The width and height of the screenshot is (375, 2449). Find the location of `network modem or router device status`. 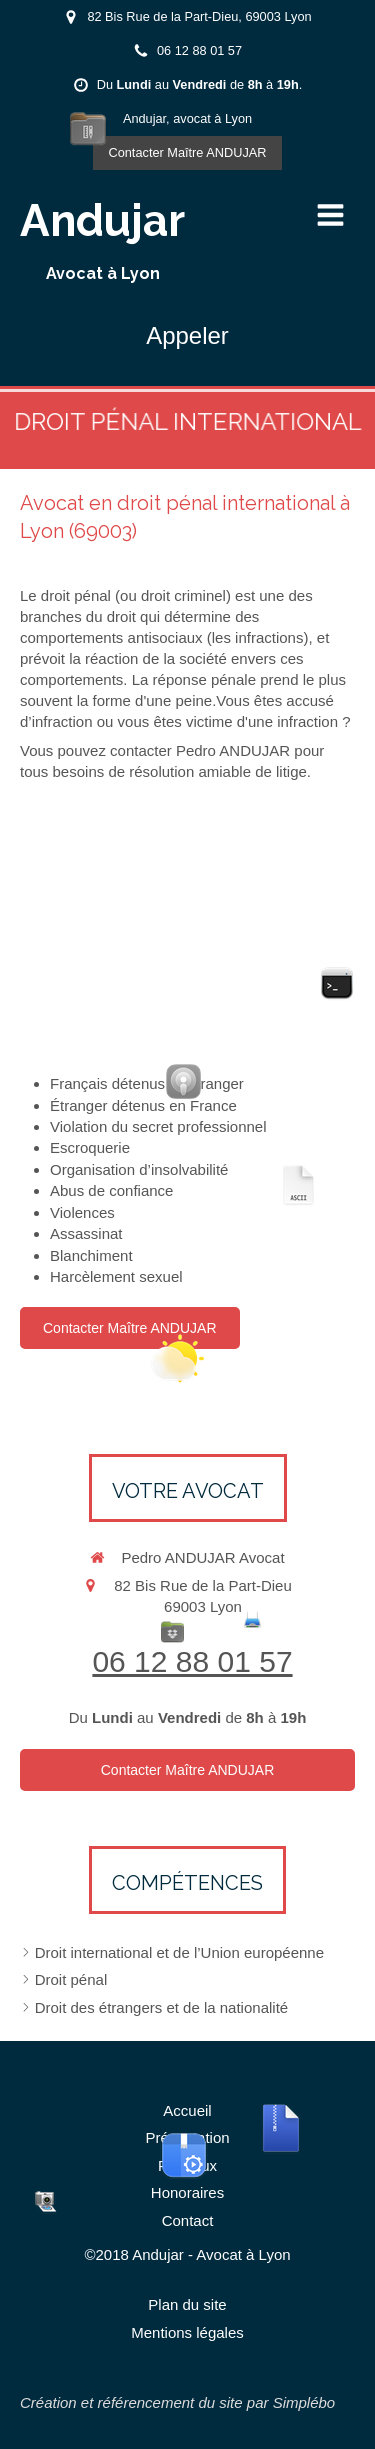

network modem or router device status is located at coordinates (252, 1619).